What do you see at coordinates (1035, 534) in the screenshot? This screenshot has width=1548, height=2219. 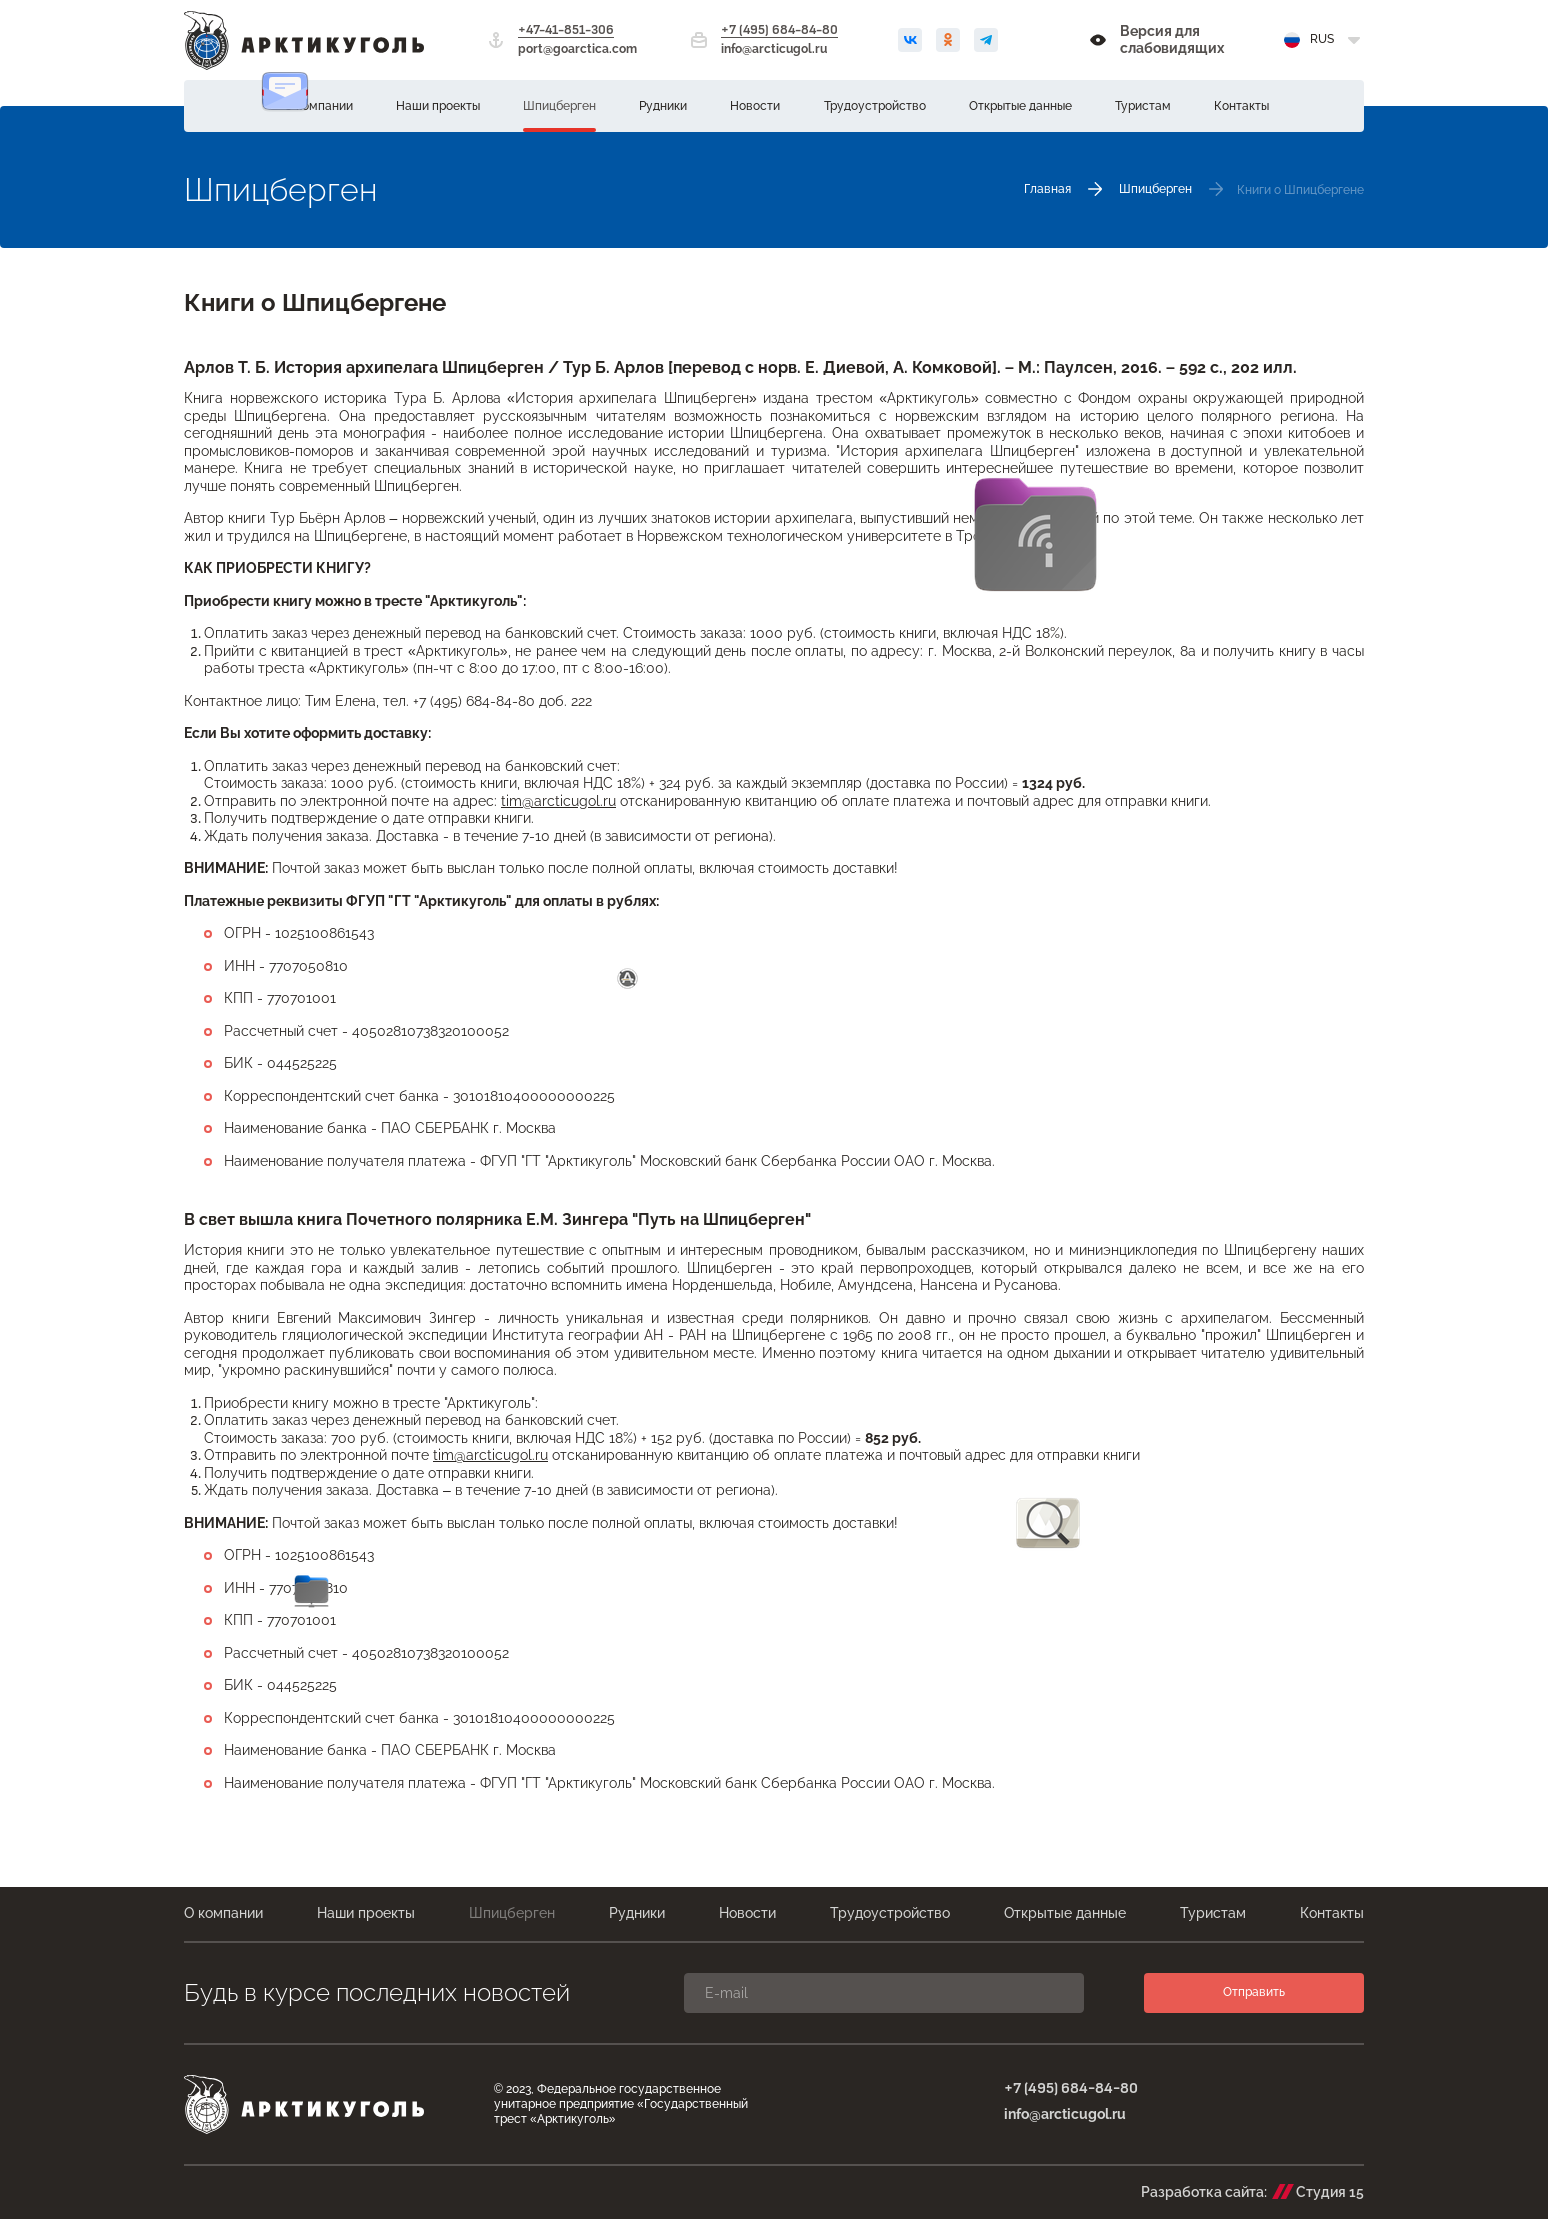 I see `open insync cloud sync folder` at bounding box center [1035, 534].